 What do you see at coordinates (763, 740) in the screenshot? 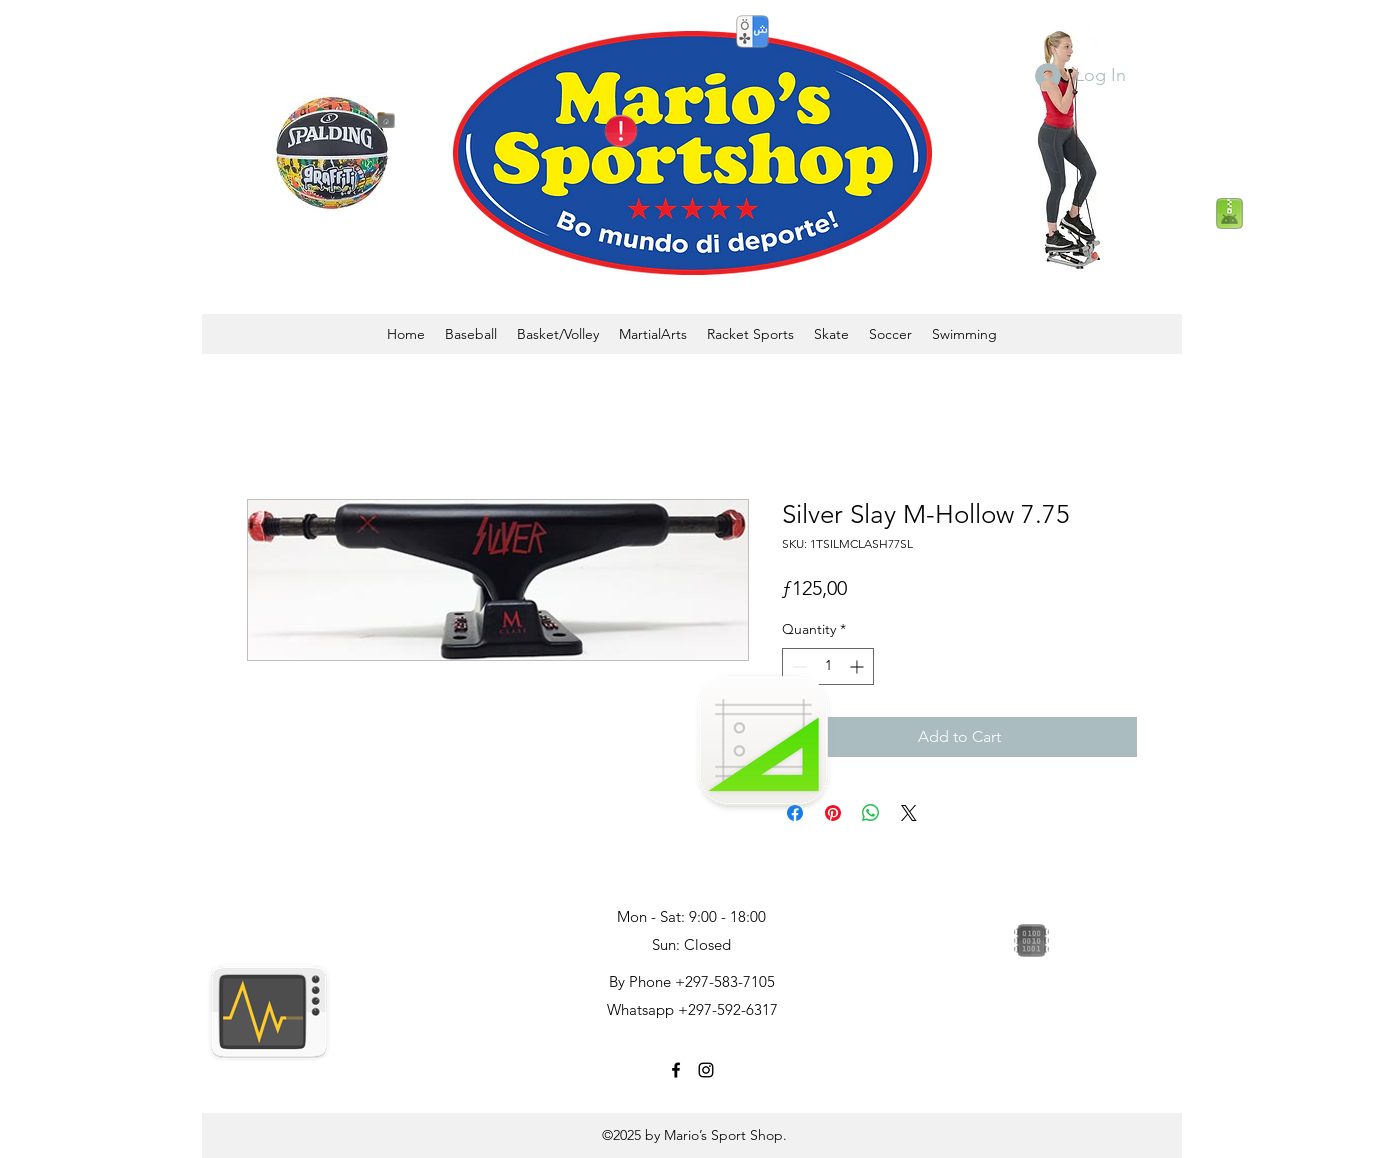
I see `open glade interface designer` at bounding box center [763, 740].